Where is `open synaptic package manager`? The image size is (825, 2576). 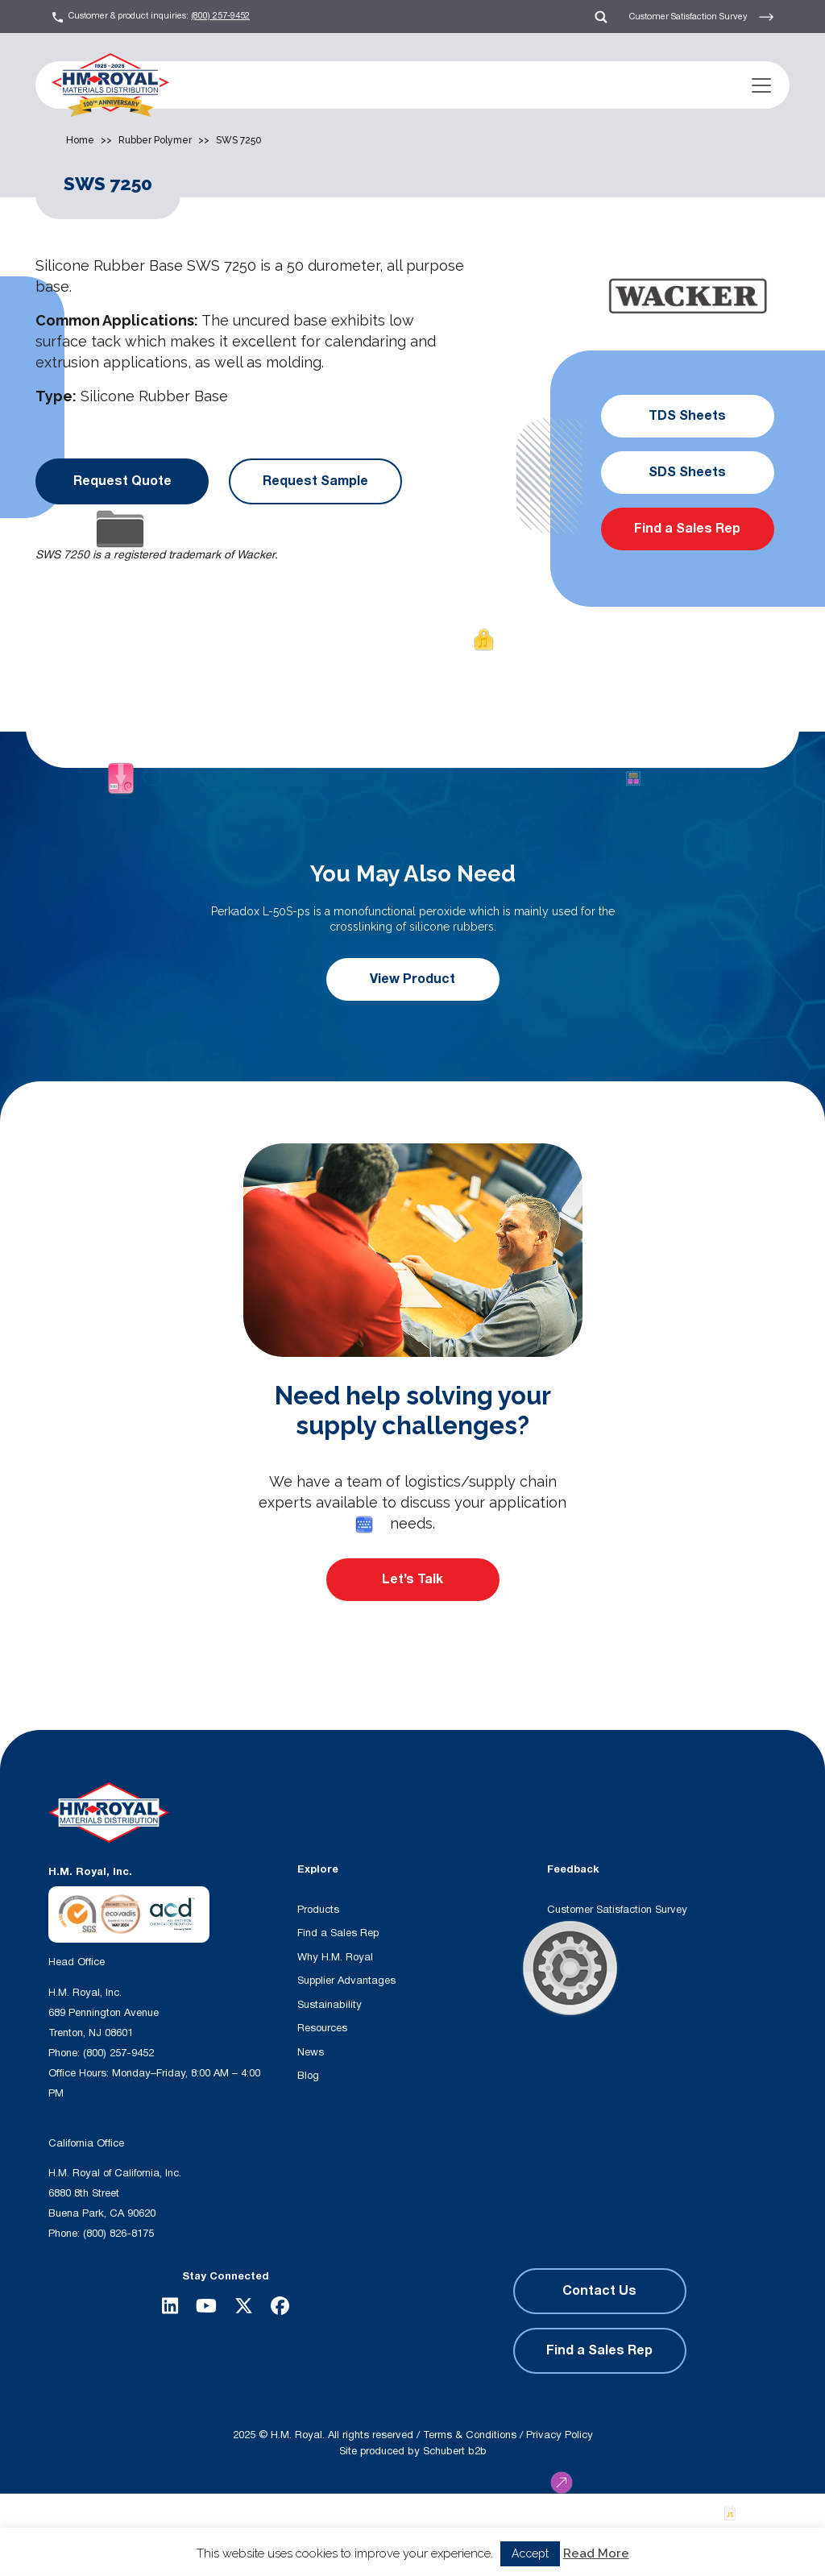 open synaptic package manager is located at coordinates (121, 778).